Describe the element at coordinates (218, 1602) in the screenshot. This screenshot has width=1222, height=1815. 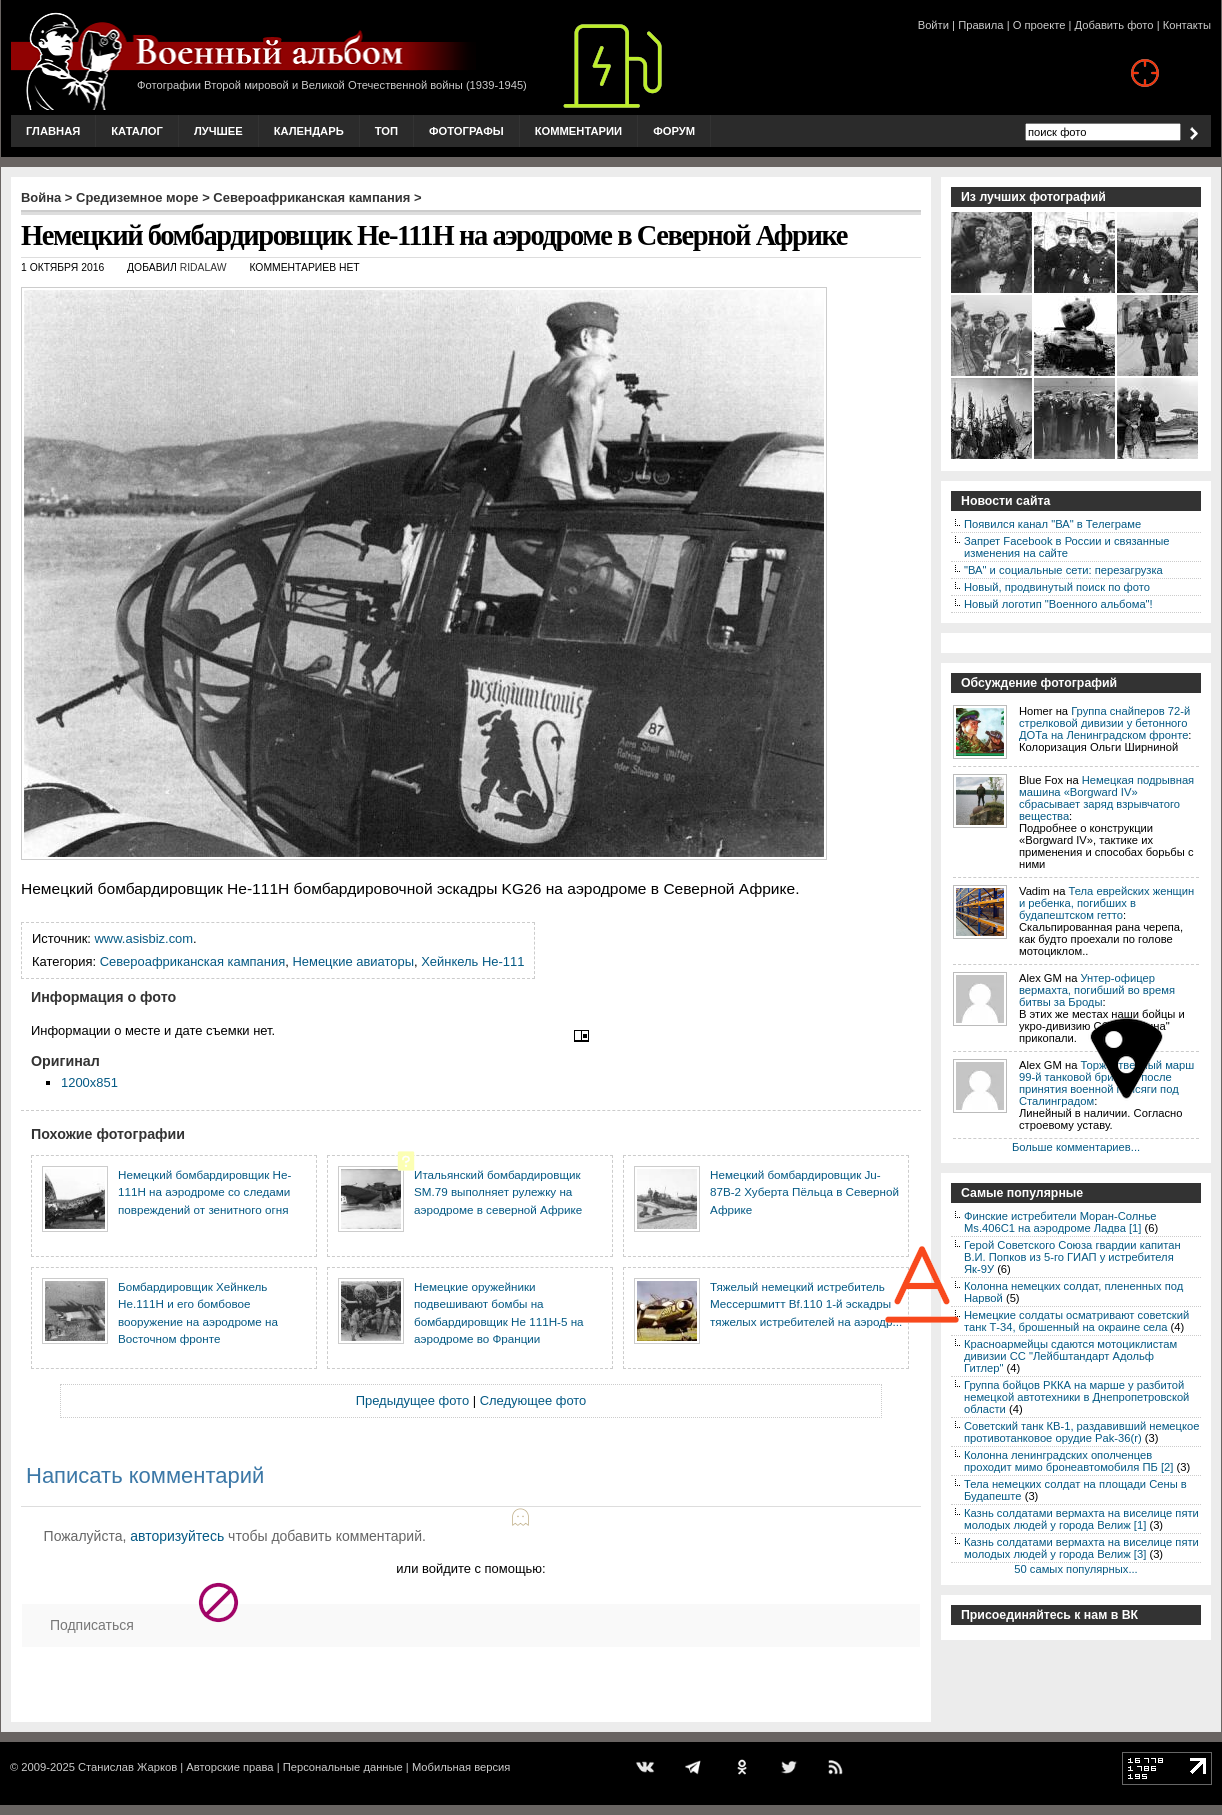
I see `cancel or abort current action` at that location.